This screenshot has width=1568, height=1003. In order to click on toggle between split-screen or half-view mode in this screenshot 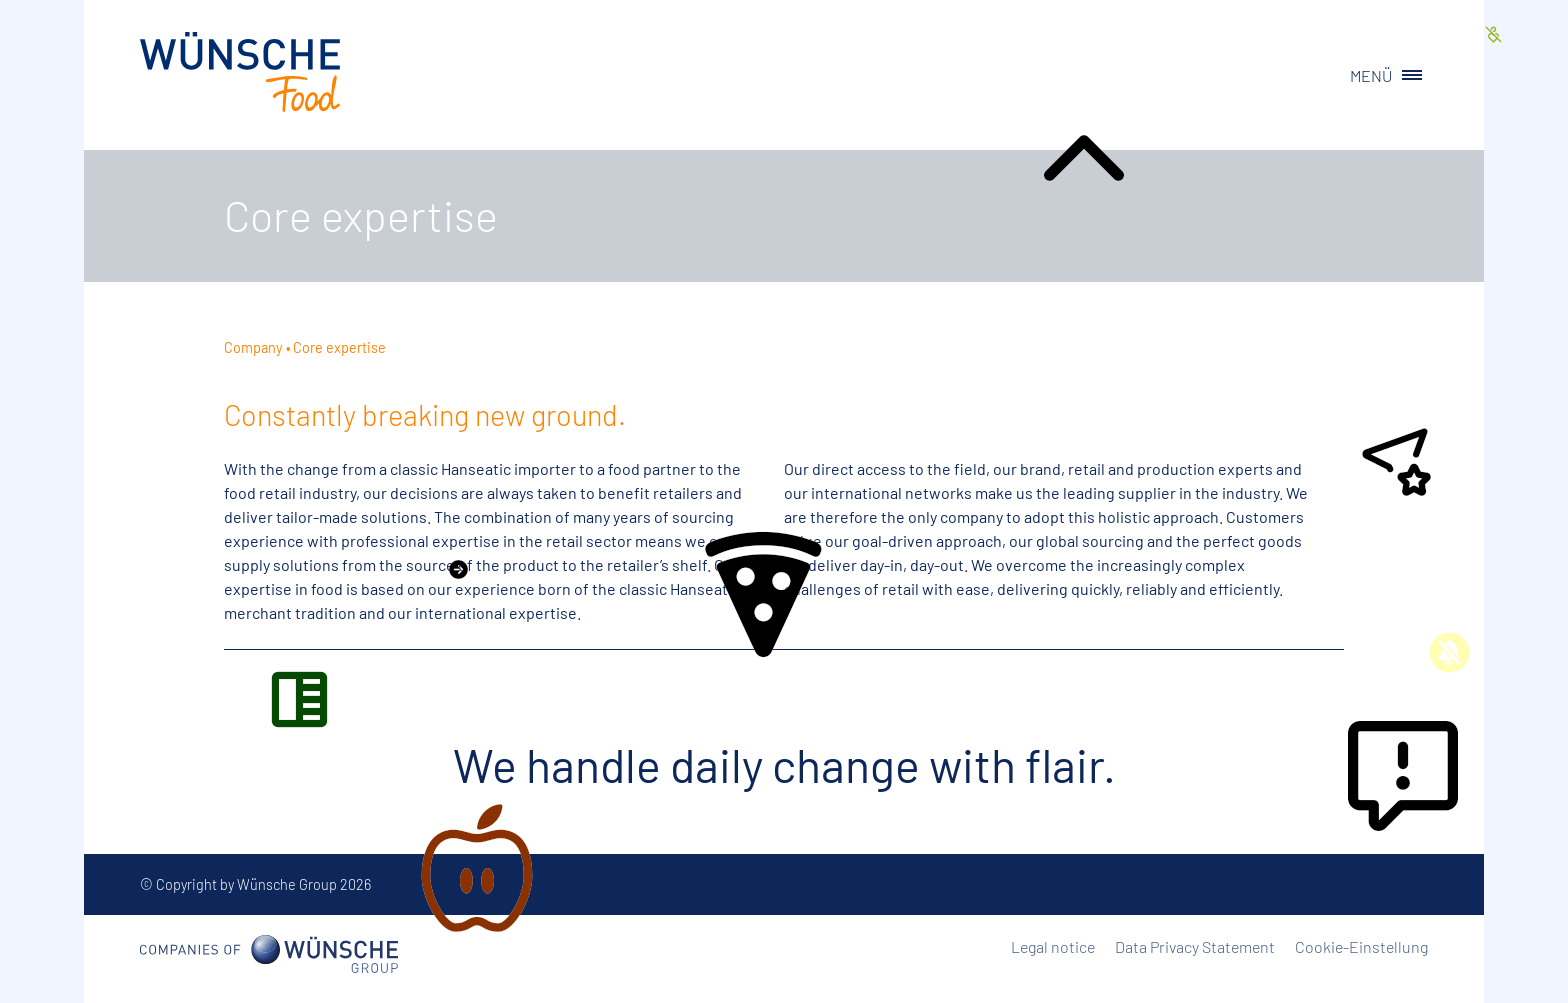, I will do `click(299, 699)`.